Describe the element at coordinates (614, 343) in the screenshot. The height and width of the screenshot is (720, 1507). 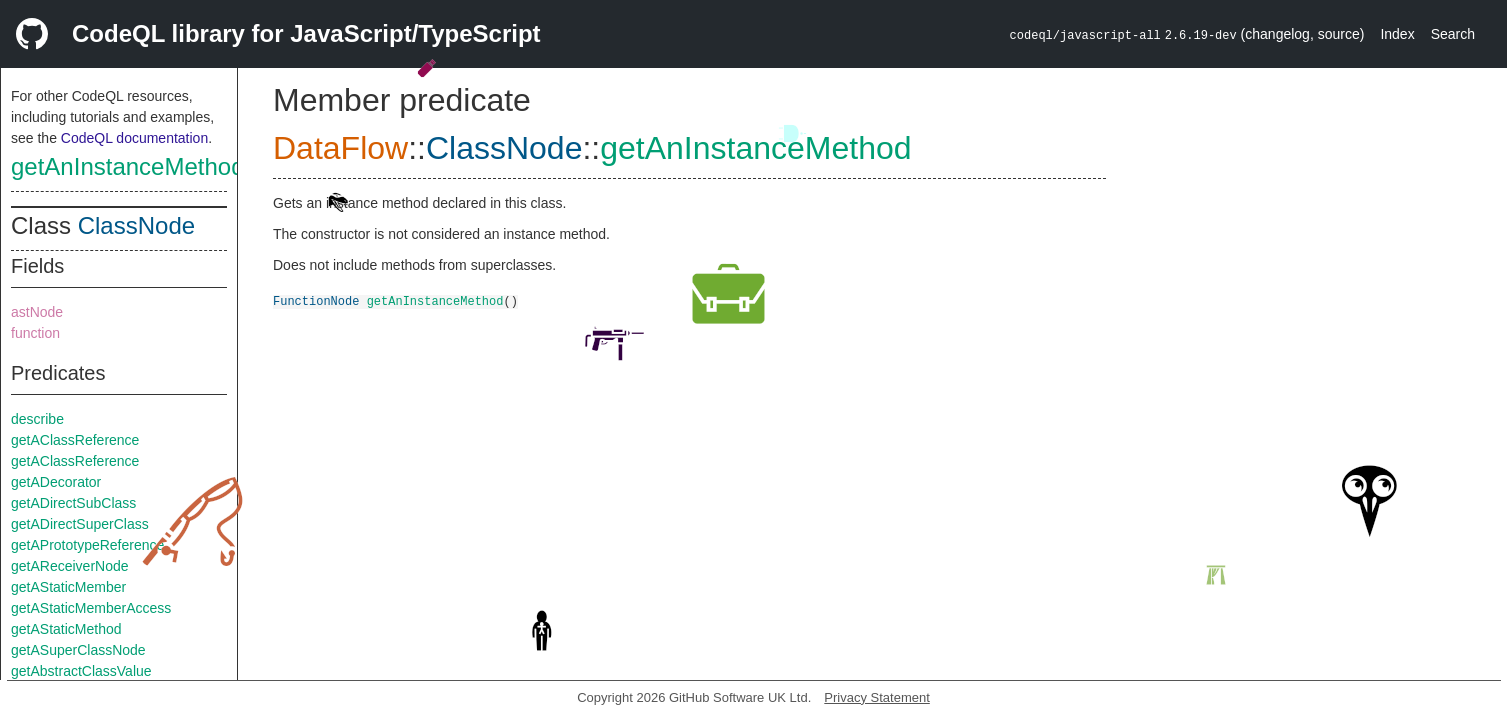
I see `select the grease gun weapon` at that location.